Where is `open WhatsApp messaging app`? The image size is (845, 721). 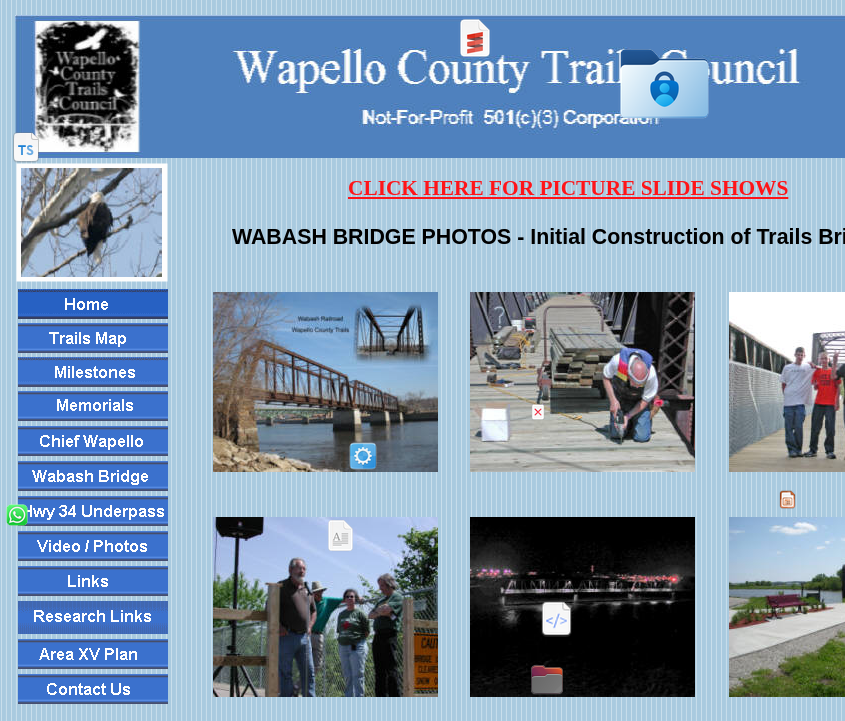
open WhatsApp messaging app is located at coordinates (17, 515).